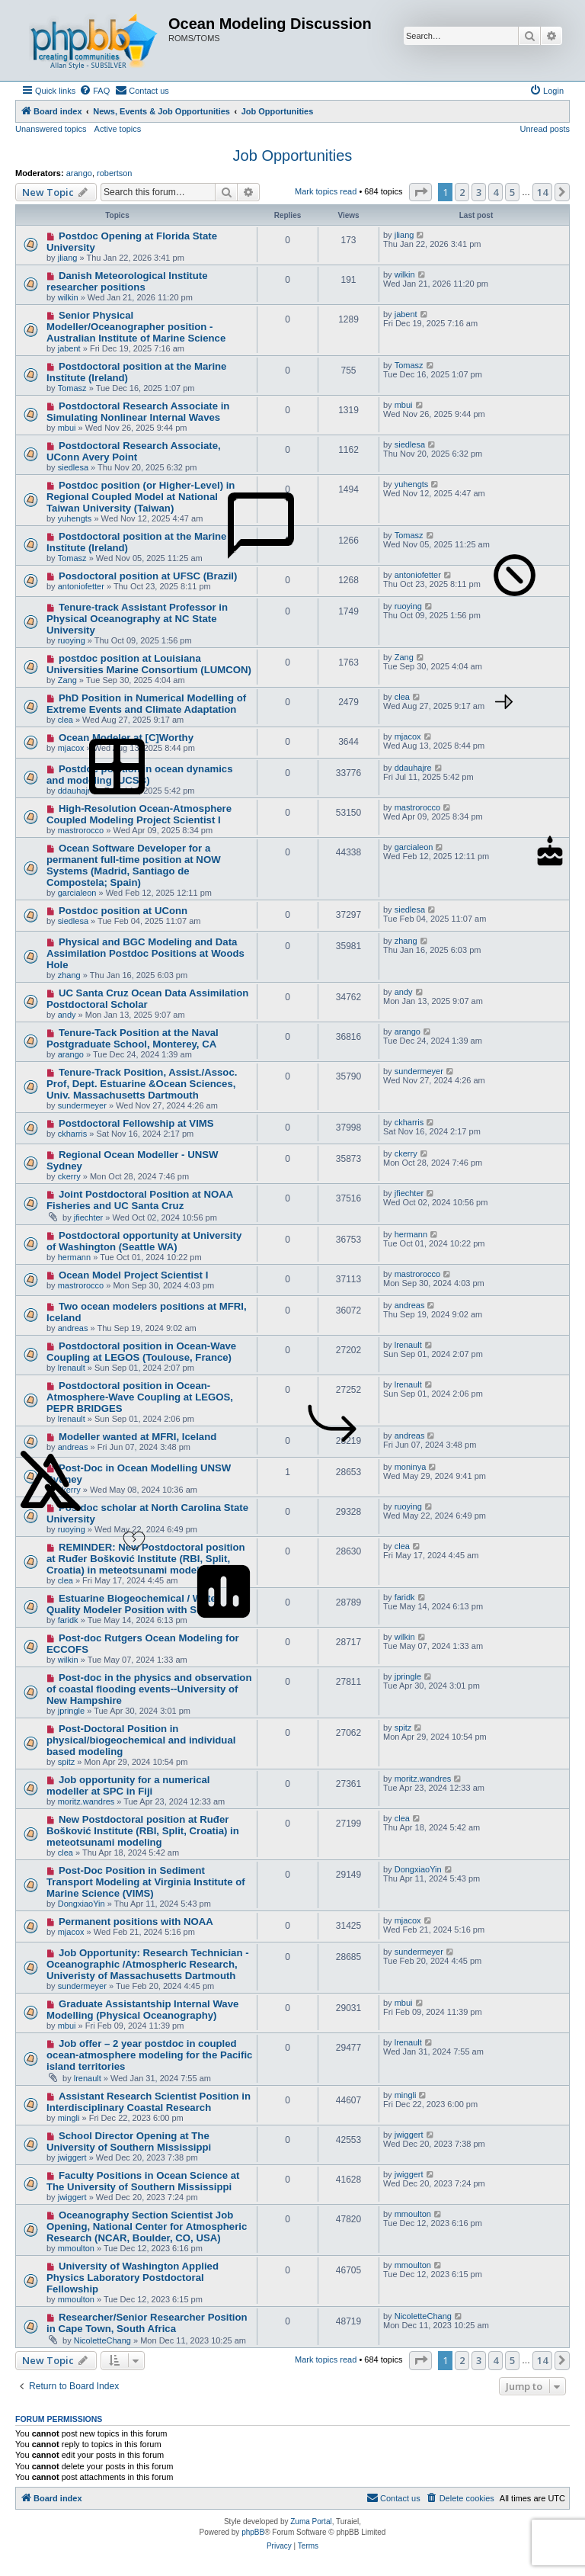 The width and height of the screenshot is (585, 2576). Describe the element at coordinates (503, 701) in the screenshot. I see `navigate to the next item or page` at that location.